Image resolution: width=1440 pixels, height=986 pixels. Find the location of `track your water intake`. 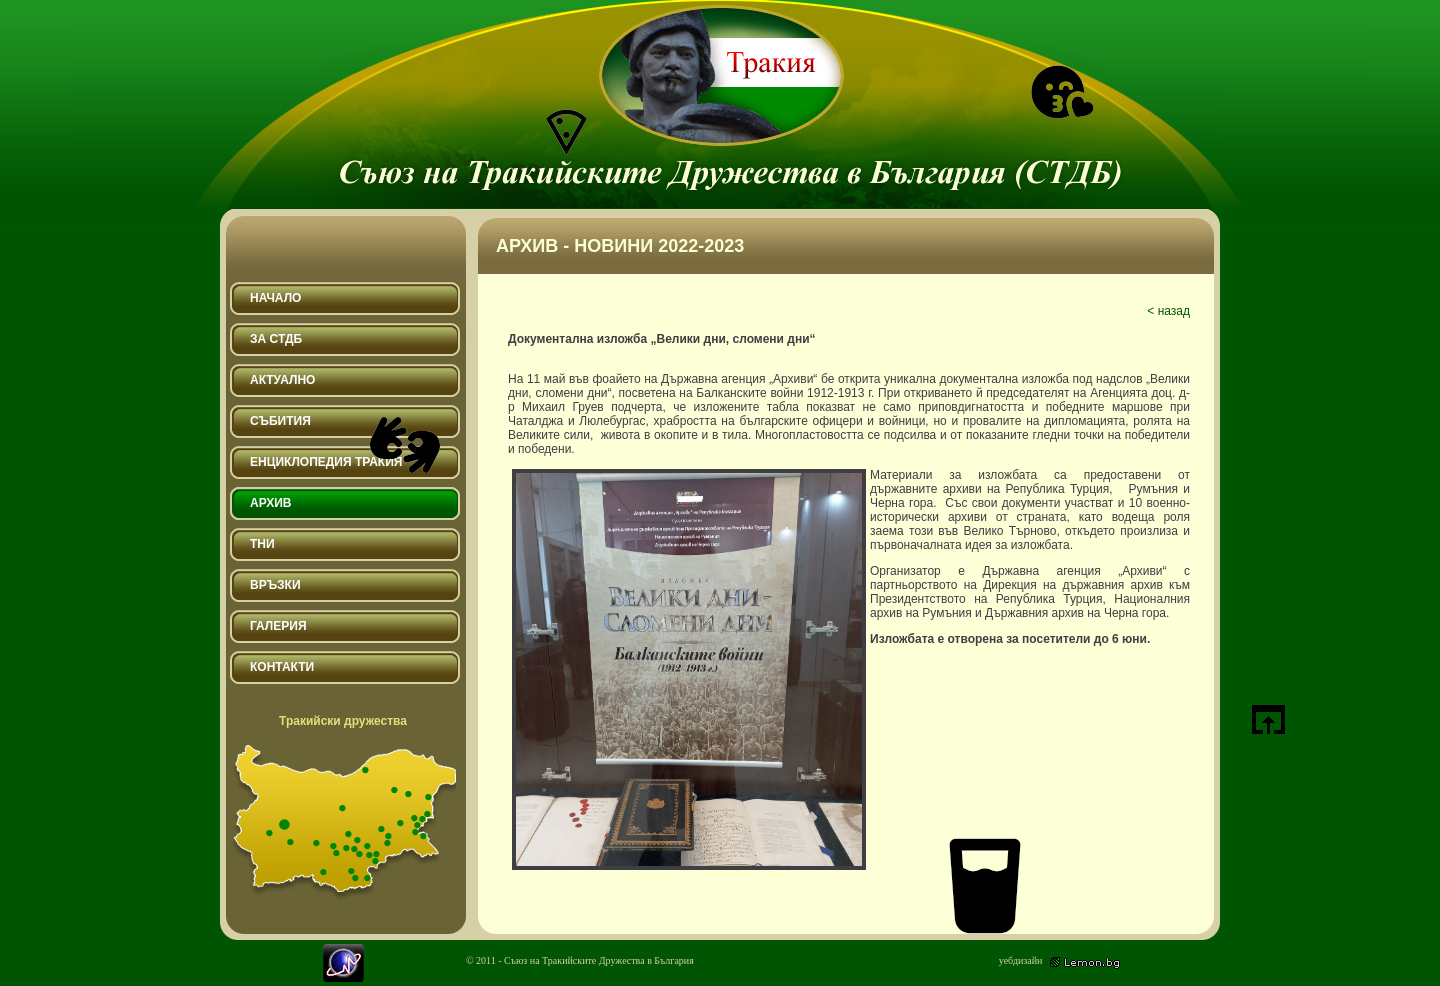

track your water intake is located at coordinates (985, 886).